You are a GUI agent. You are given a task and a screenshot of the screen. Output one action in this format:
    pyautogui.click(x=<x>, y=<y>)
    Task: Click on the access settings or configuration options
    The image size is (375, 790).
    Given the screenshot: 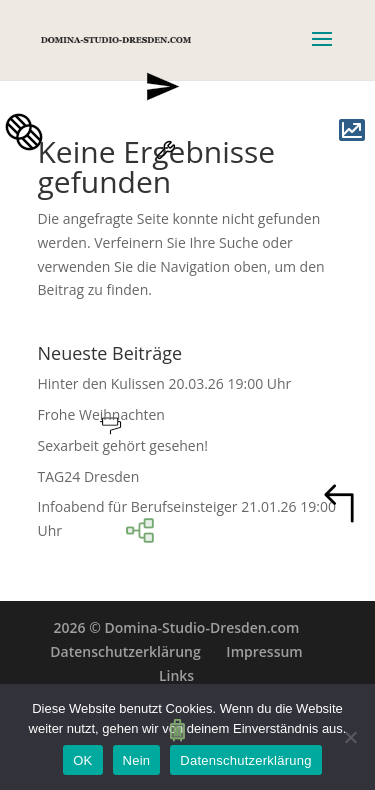 What is the action you would take?
    pyautogui.click(x=166, y=150)
    